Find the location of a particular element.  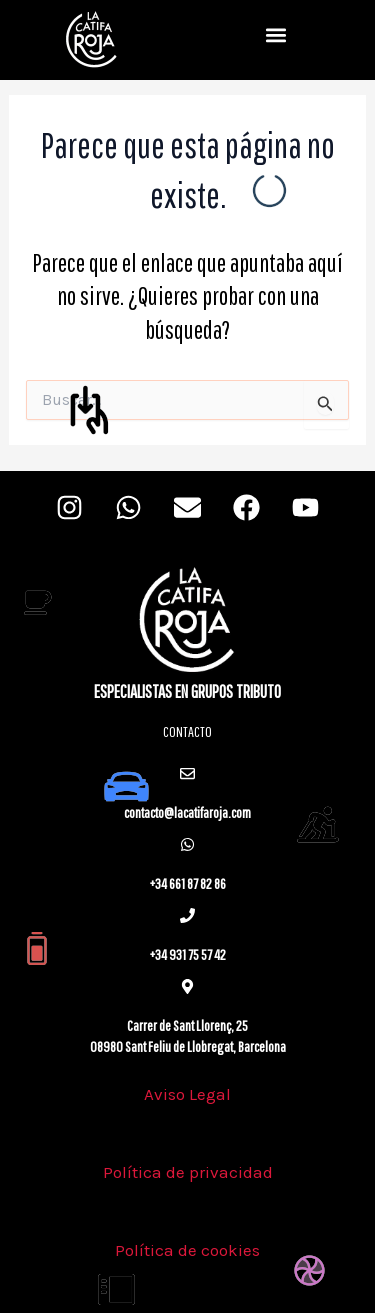

withdraw funds or cash out is located at coordinates (87, 410).